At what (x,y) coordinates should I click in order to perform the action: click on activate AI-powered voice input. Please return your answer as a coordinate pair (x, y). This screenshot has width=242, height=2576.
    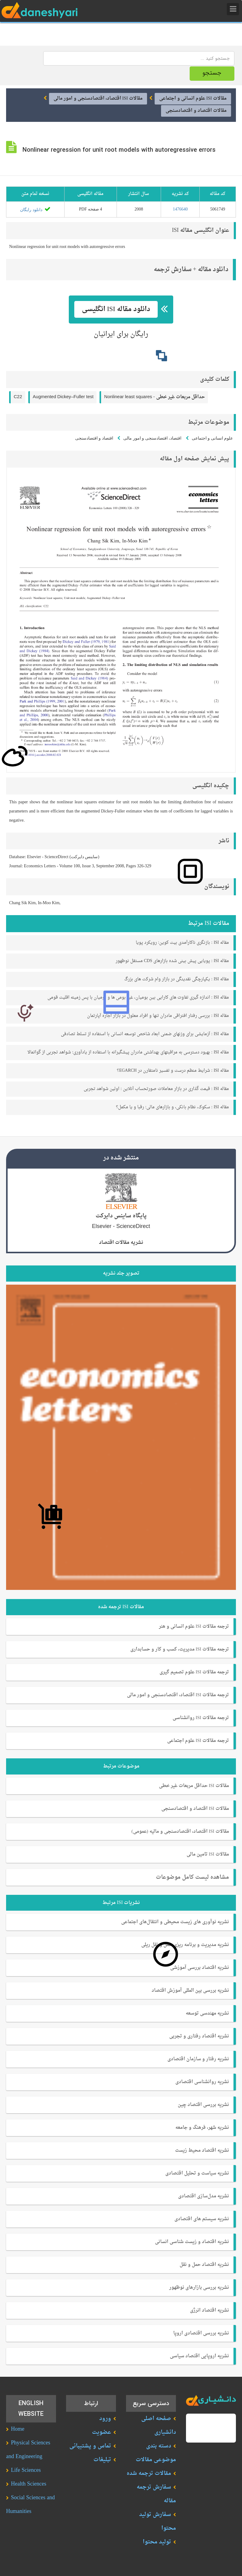
    Looking at the image, I should click on (24, 1013).